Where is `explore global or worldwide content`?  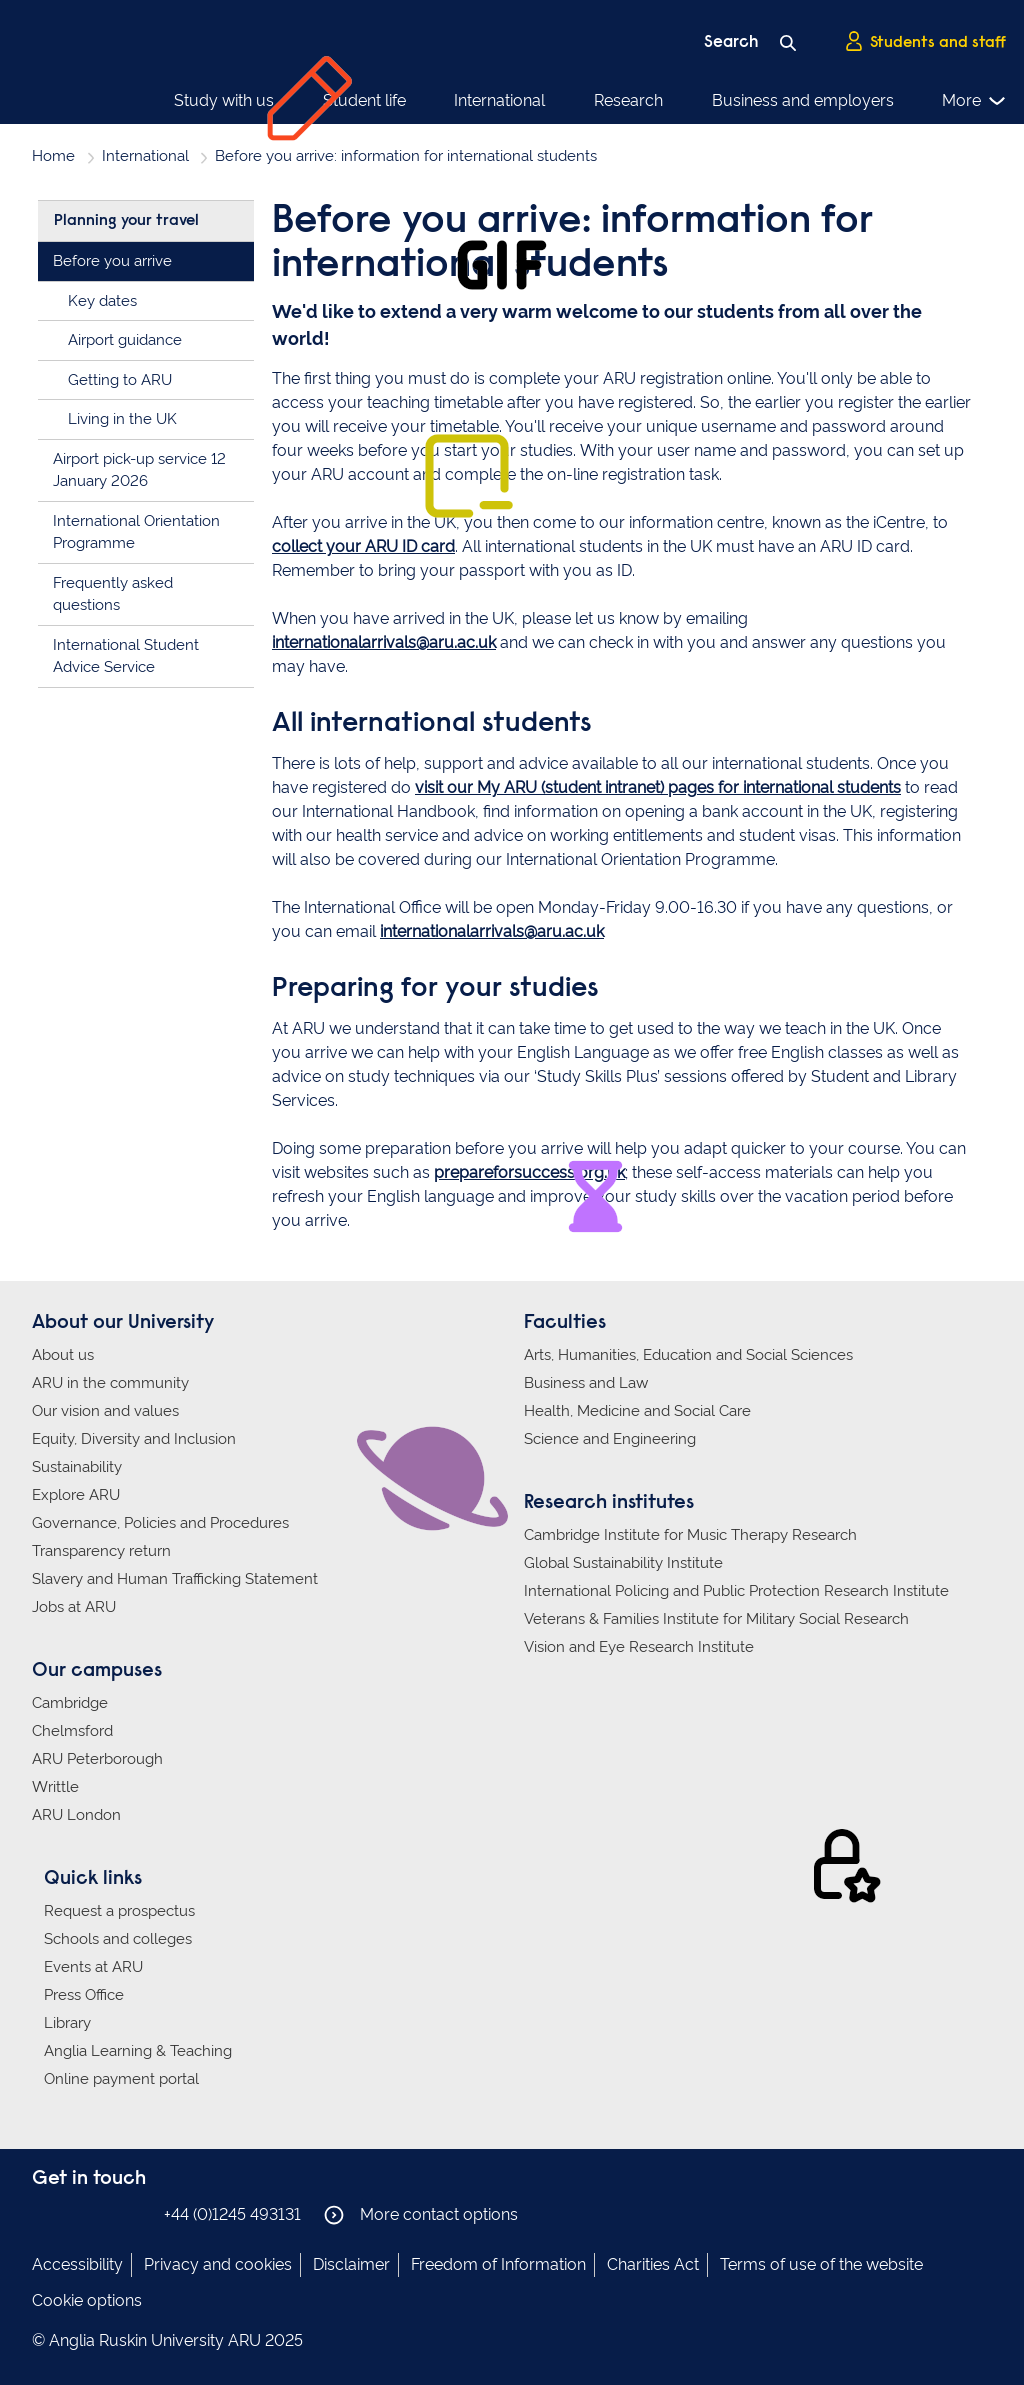 explore global or worldwide content is located at coordinates (432, 1478).